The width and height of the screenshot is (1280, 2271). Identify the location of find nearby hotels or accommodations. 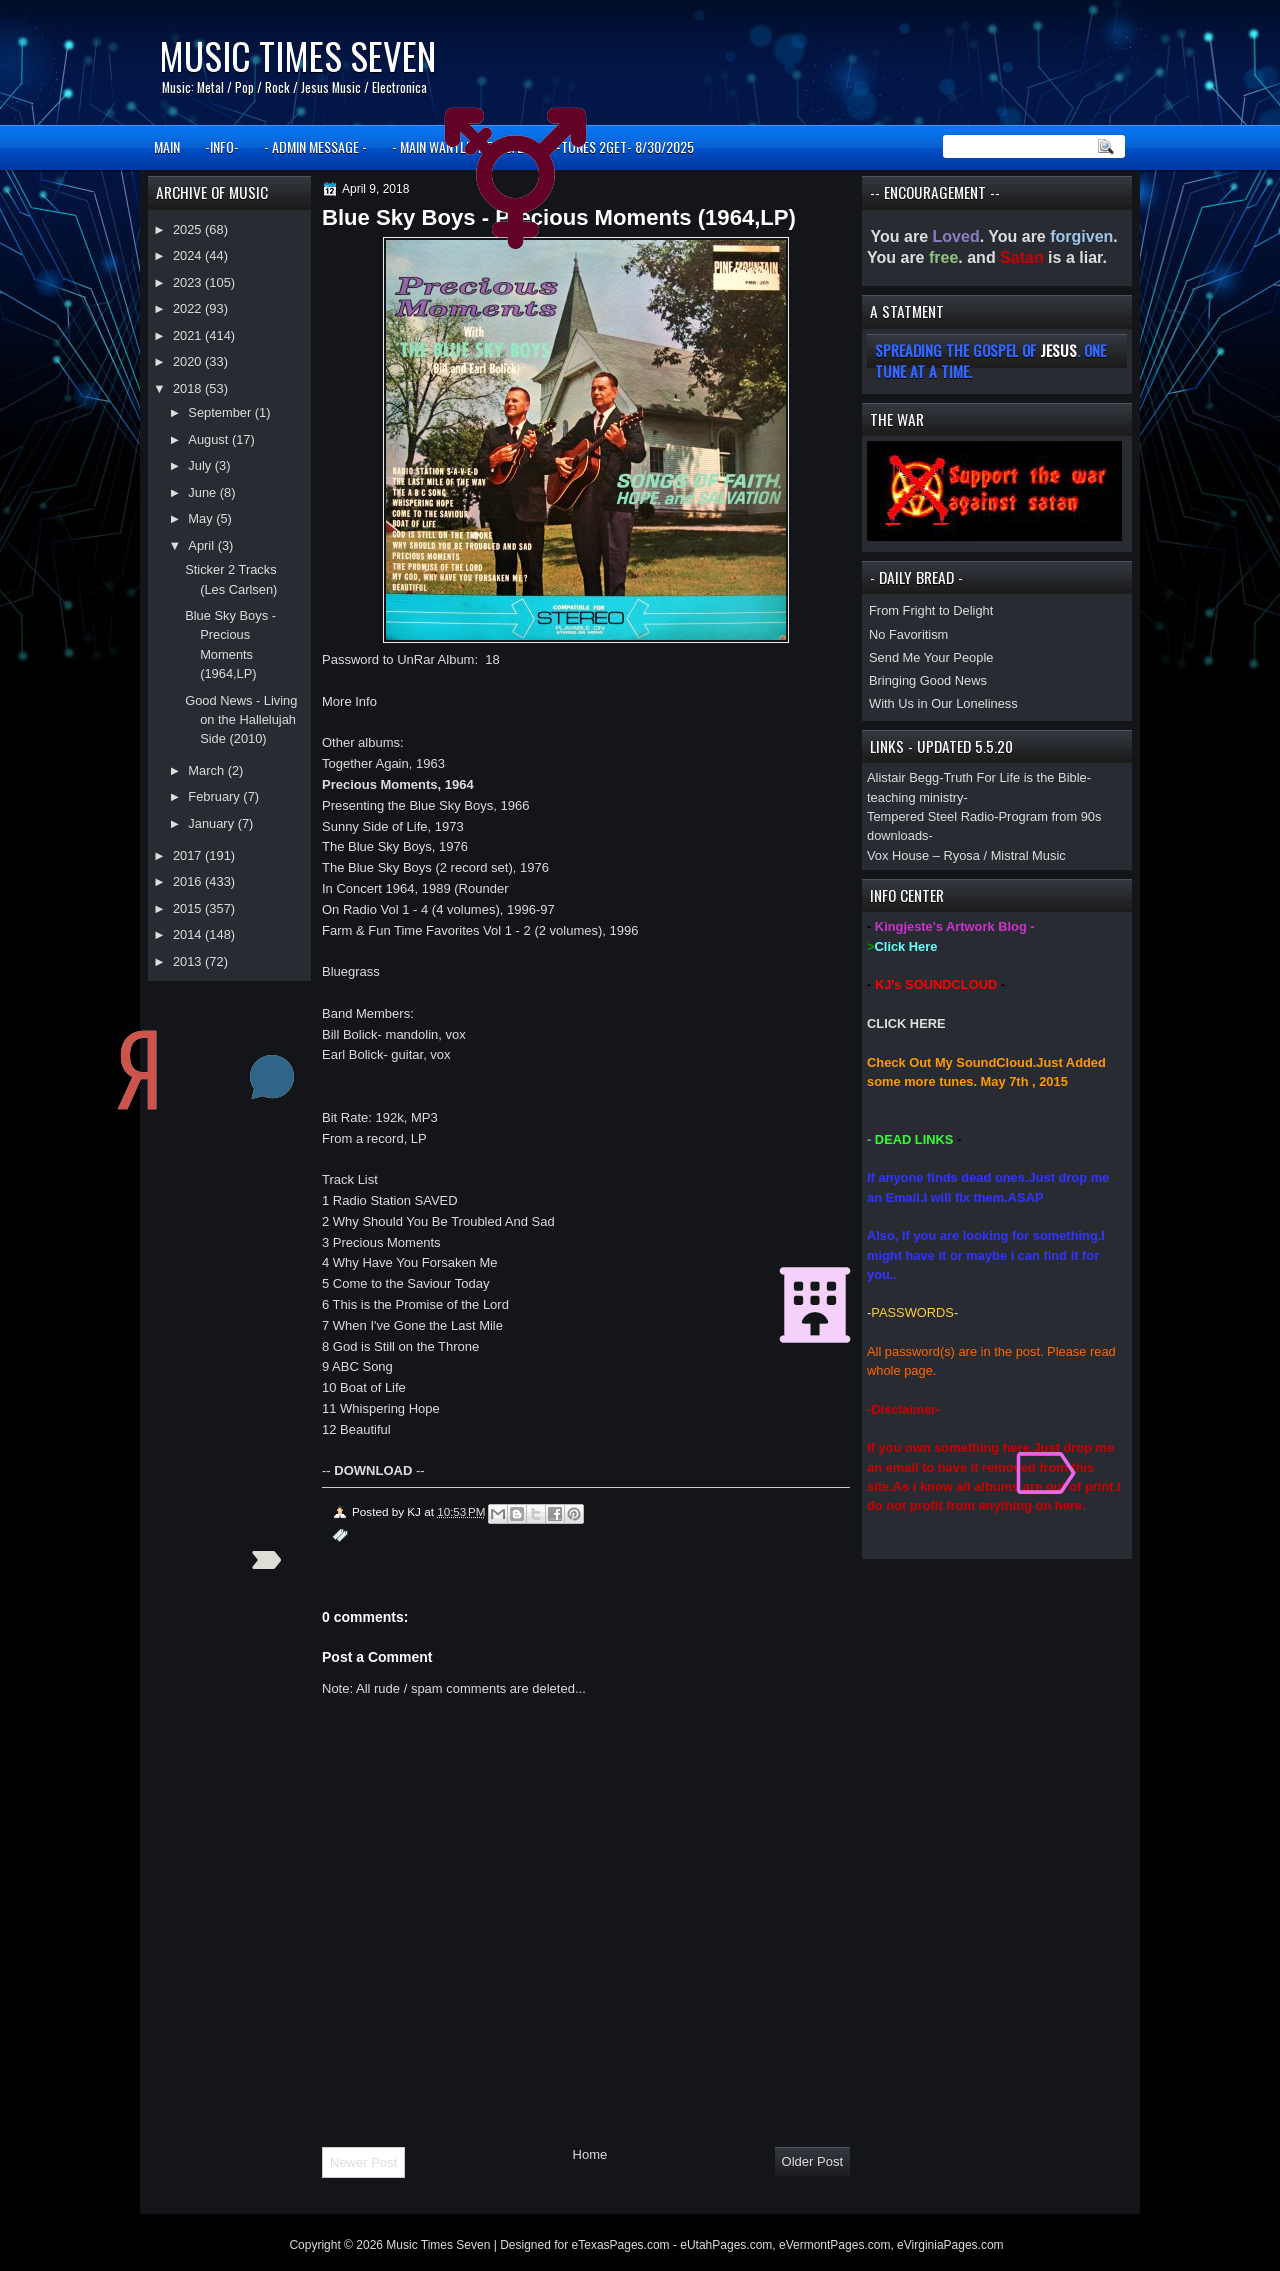
(815, 1305).